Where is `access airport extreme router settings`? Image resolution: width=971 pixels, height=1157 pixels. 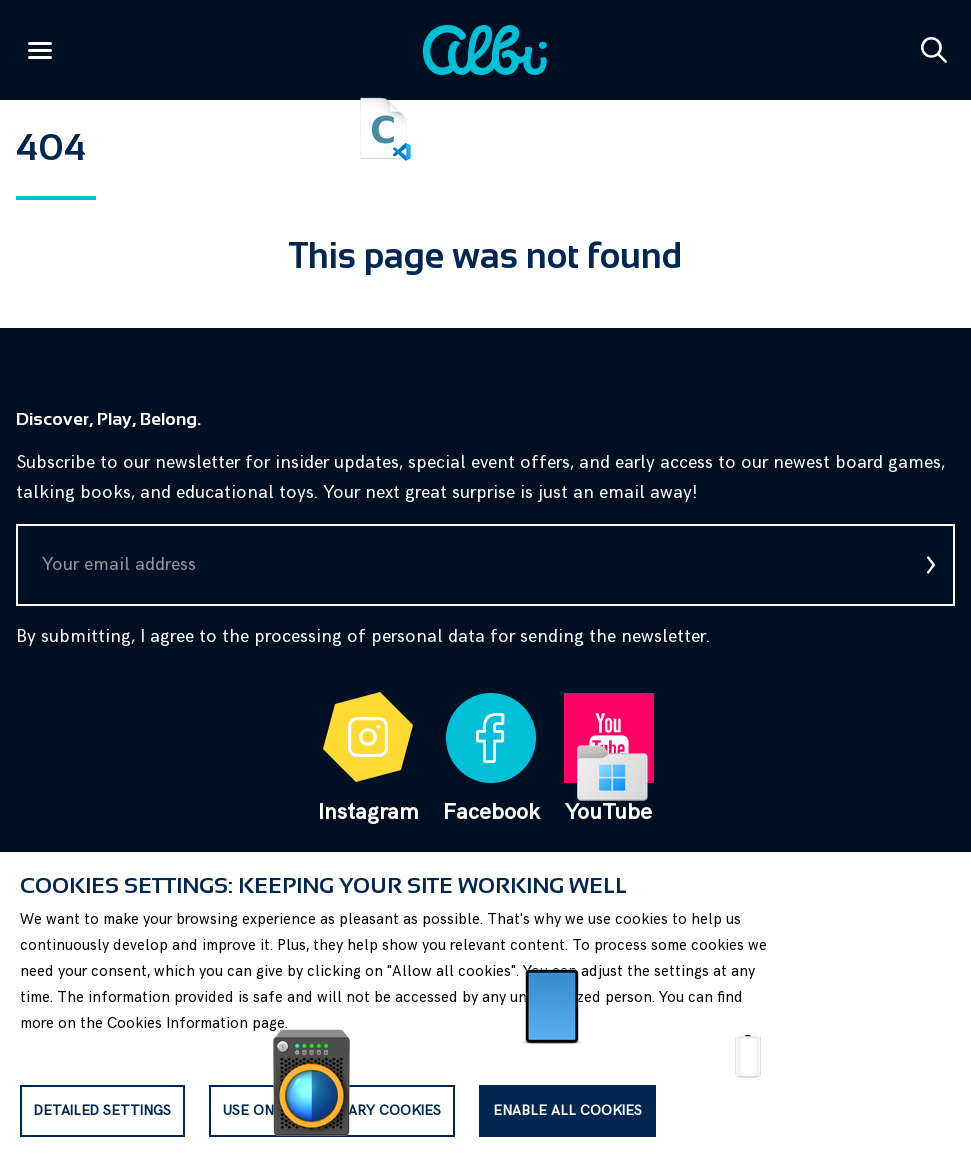
access airport extreme router settings is located at coordinates (748, 1054).